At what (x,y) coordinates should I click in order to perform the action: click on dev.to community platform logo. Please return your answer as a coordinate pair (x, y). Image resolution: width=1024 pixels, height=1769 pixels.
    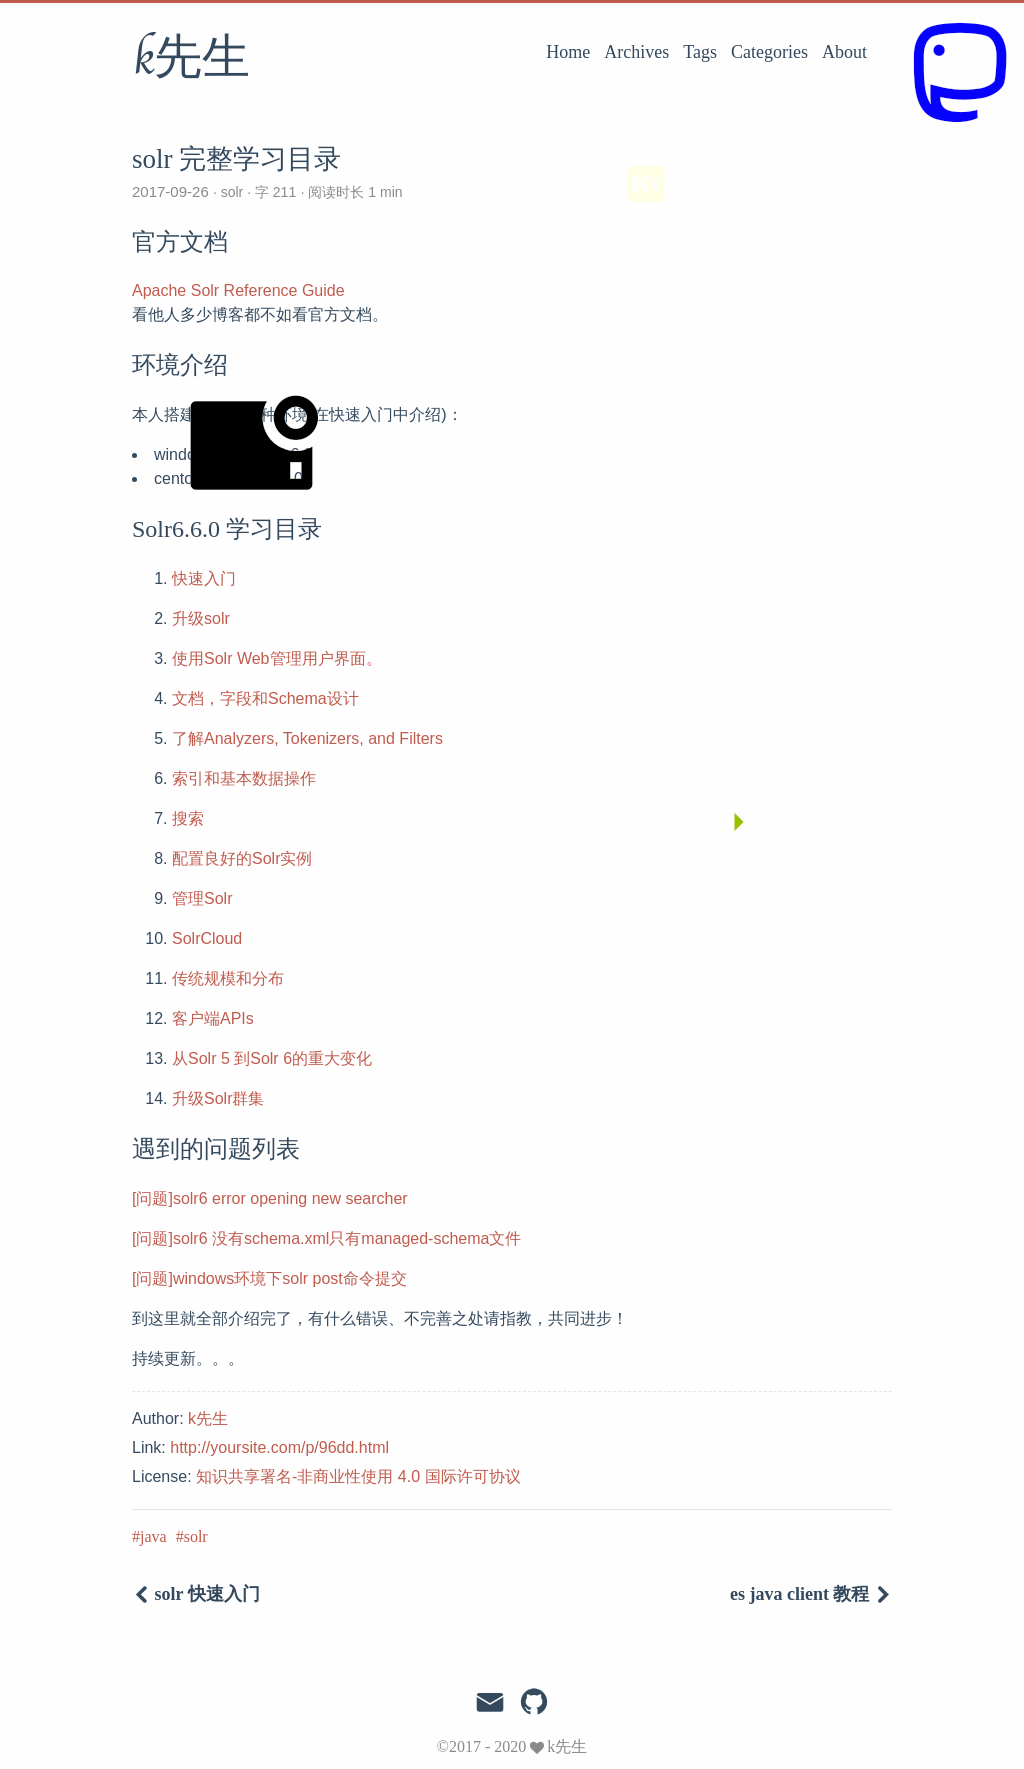
    Looking at the image, I should click on (646, 184).